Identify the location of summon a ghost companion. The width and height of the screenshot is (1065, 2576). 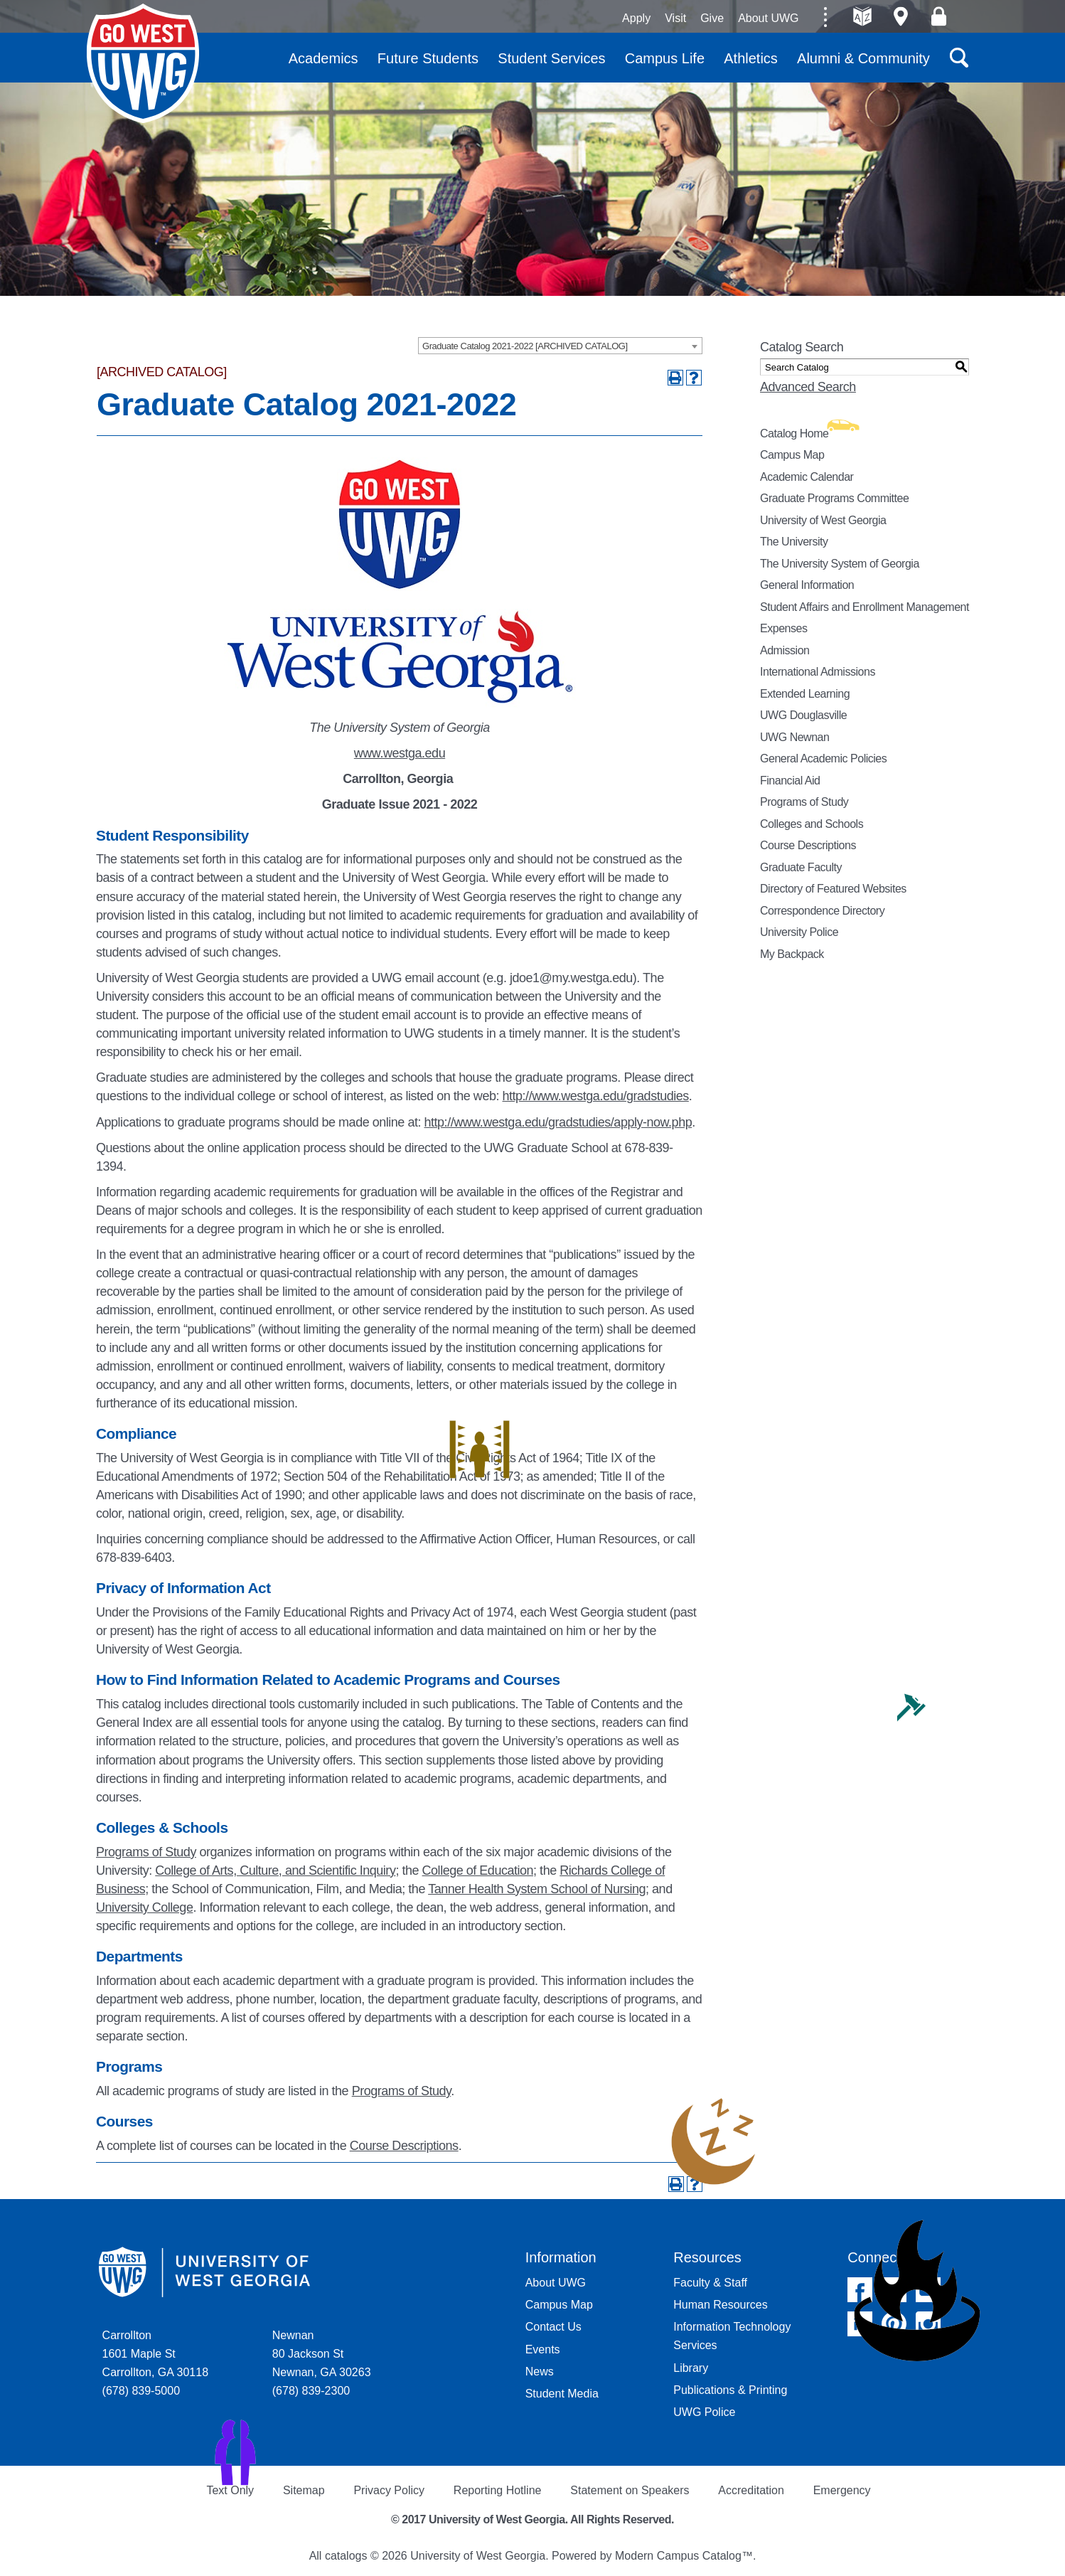
(236, 2452).